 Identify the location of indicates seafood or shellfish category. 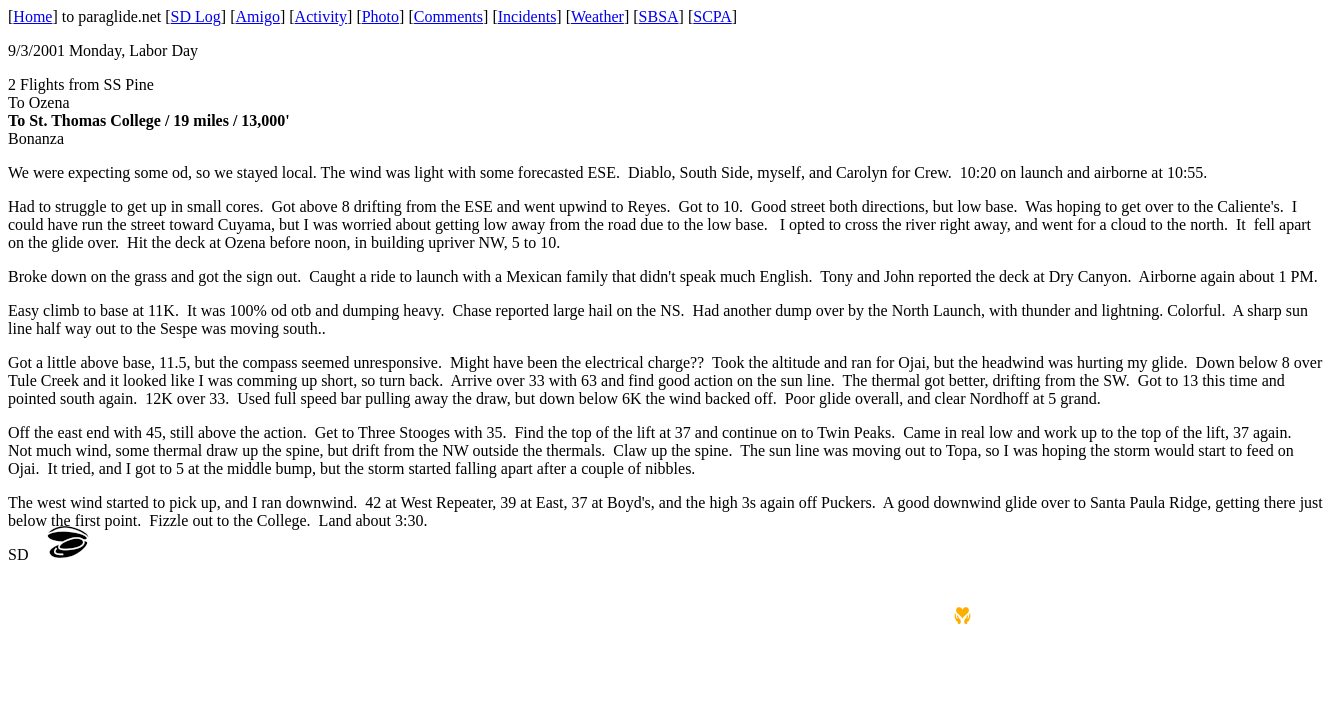
(68, 542).